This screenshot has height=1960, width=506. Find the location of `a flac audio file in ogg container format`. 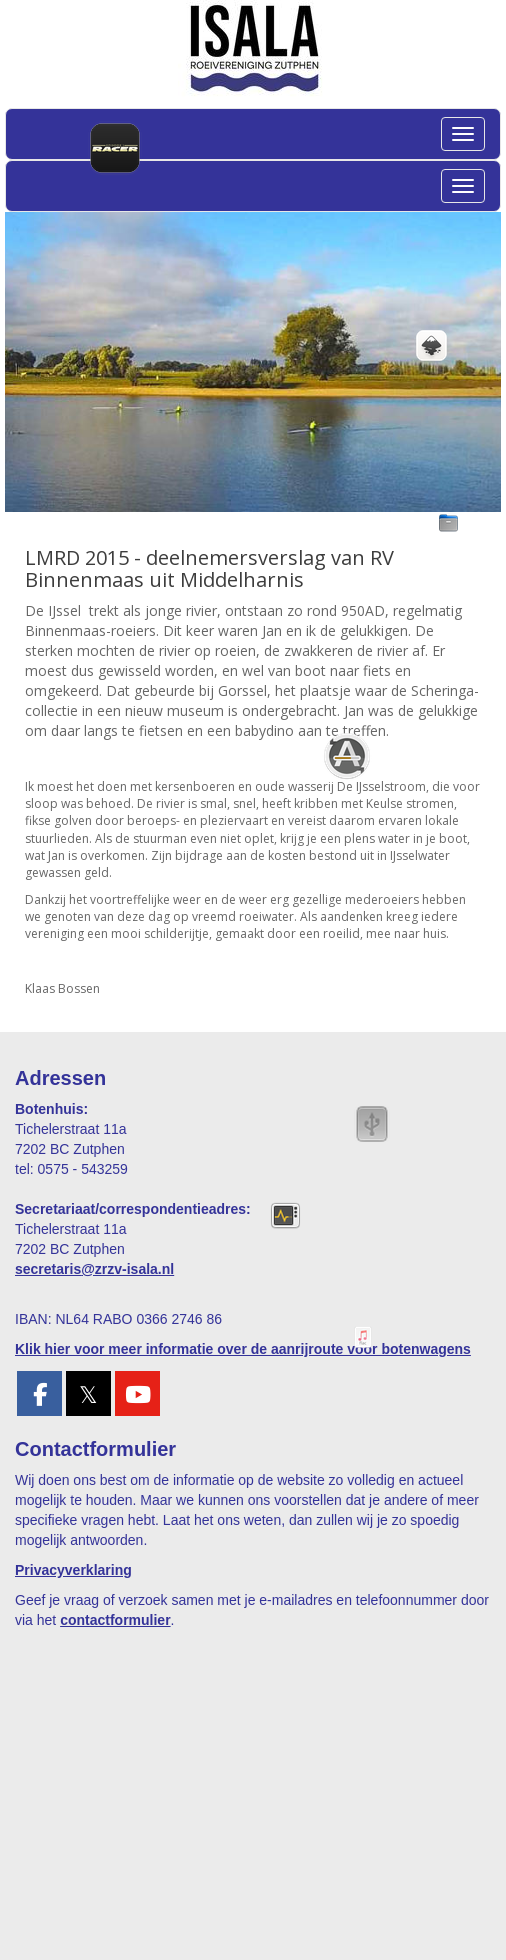

a flac audio file in ogg container format is located at coordinates (363, 1337).